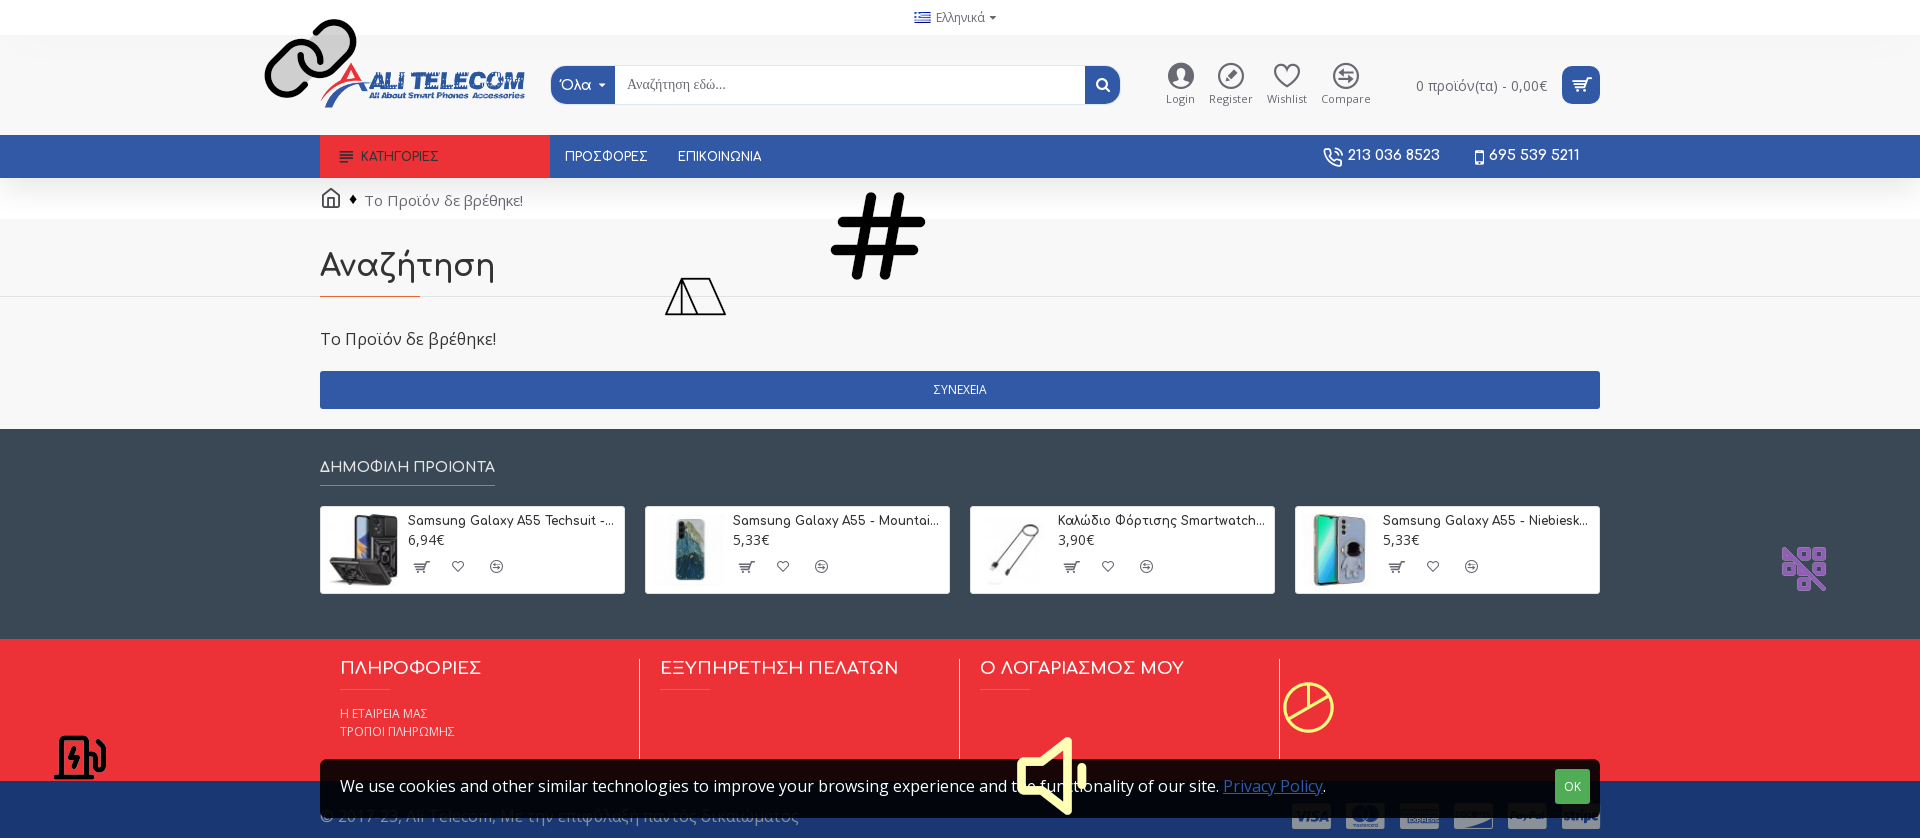 The image size is (1920, 838). What do you see at coordinates (310, 58) in the screenshot?
I see `copy or share a link` at bounding box center [310, 58].